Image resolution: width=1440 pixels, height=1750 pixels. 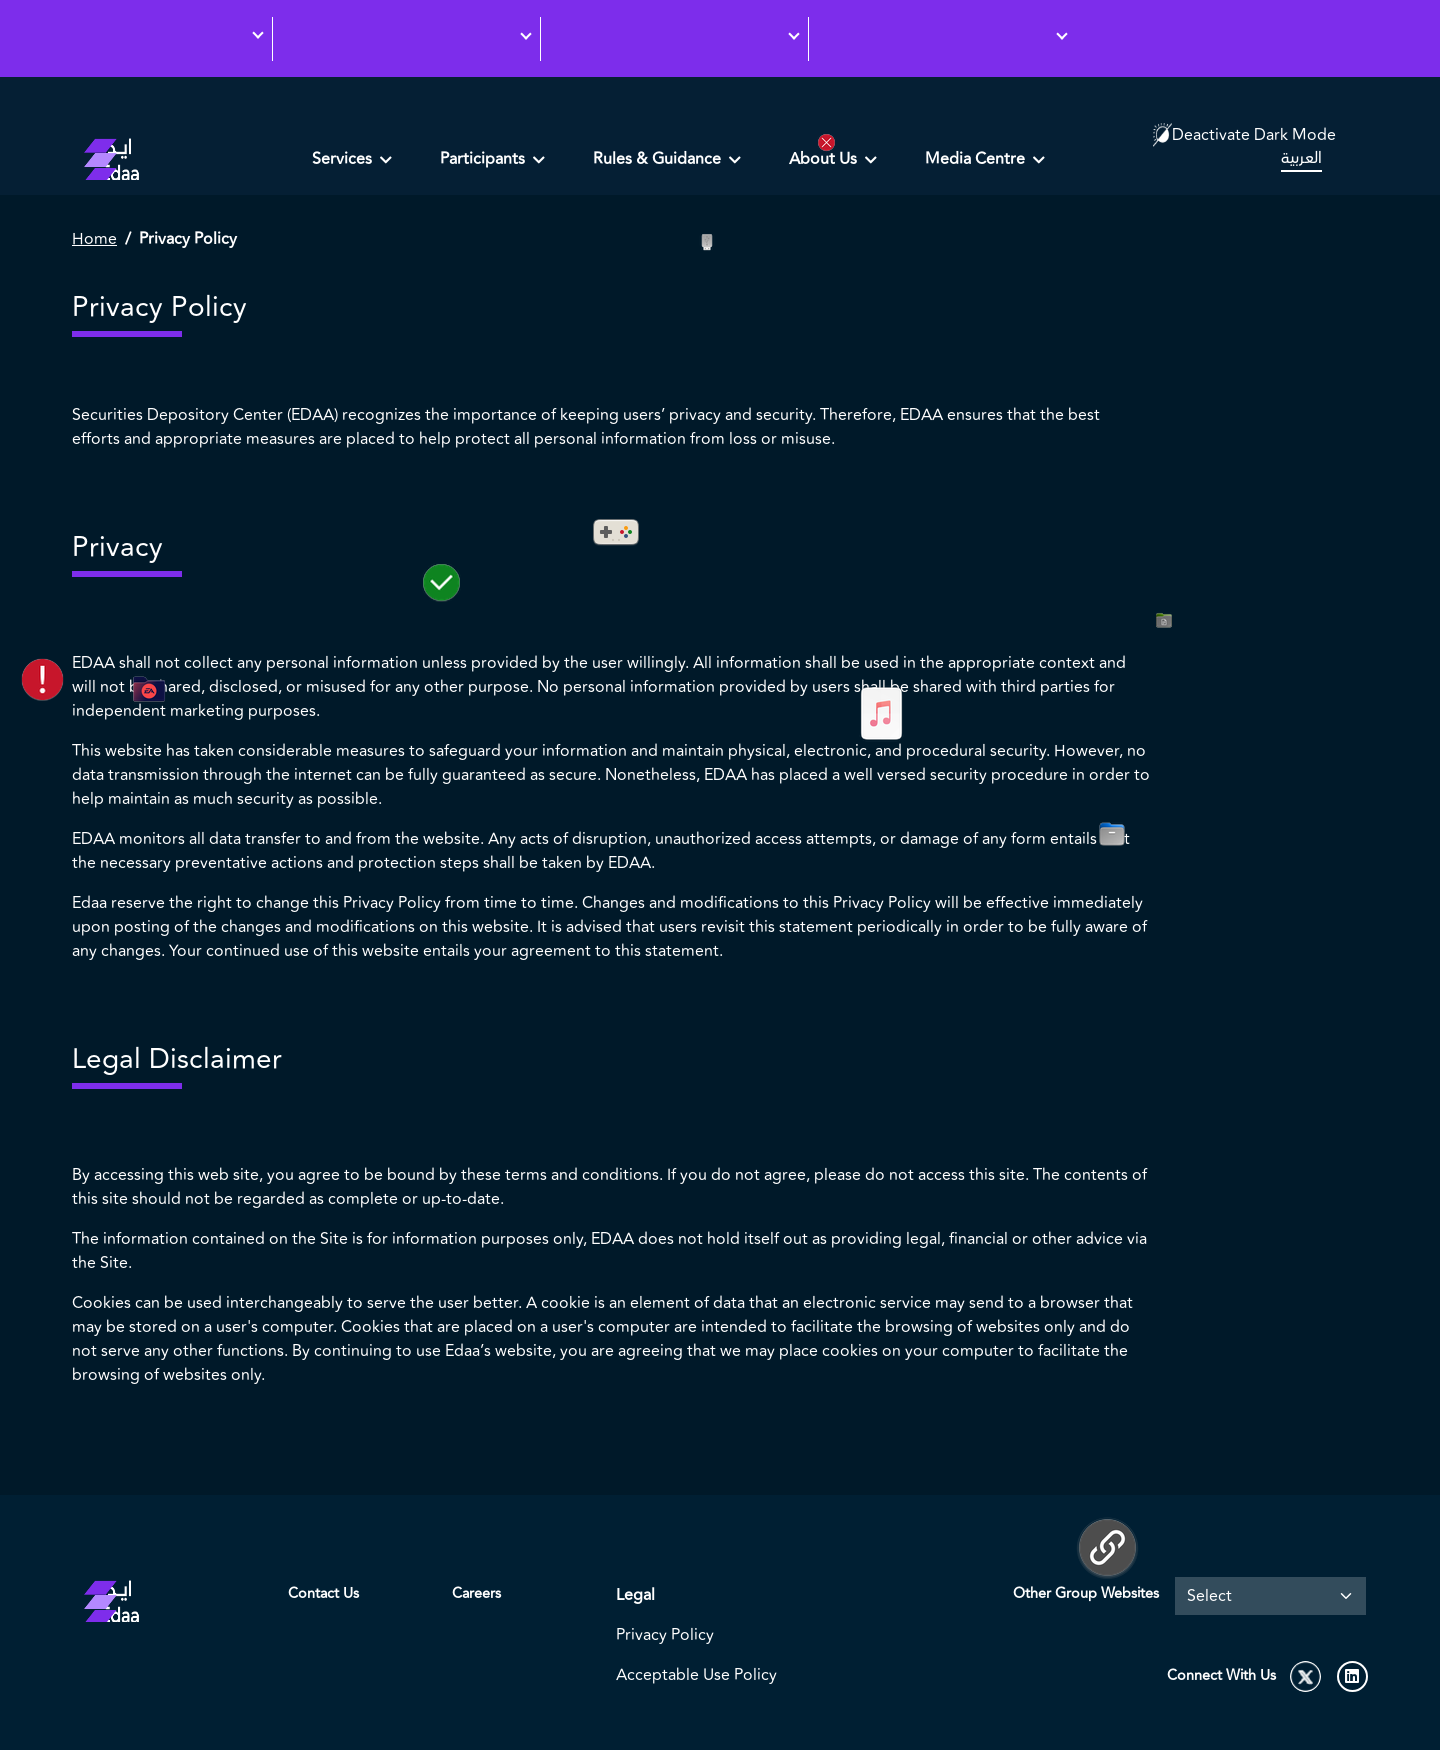 I want to click on indicates a symbolic link or alias to another file, so click(x=1107, y=1547).